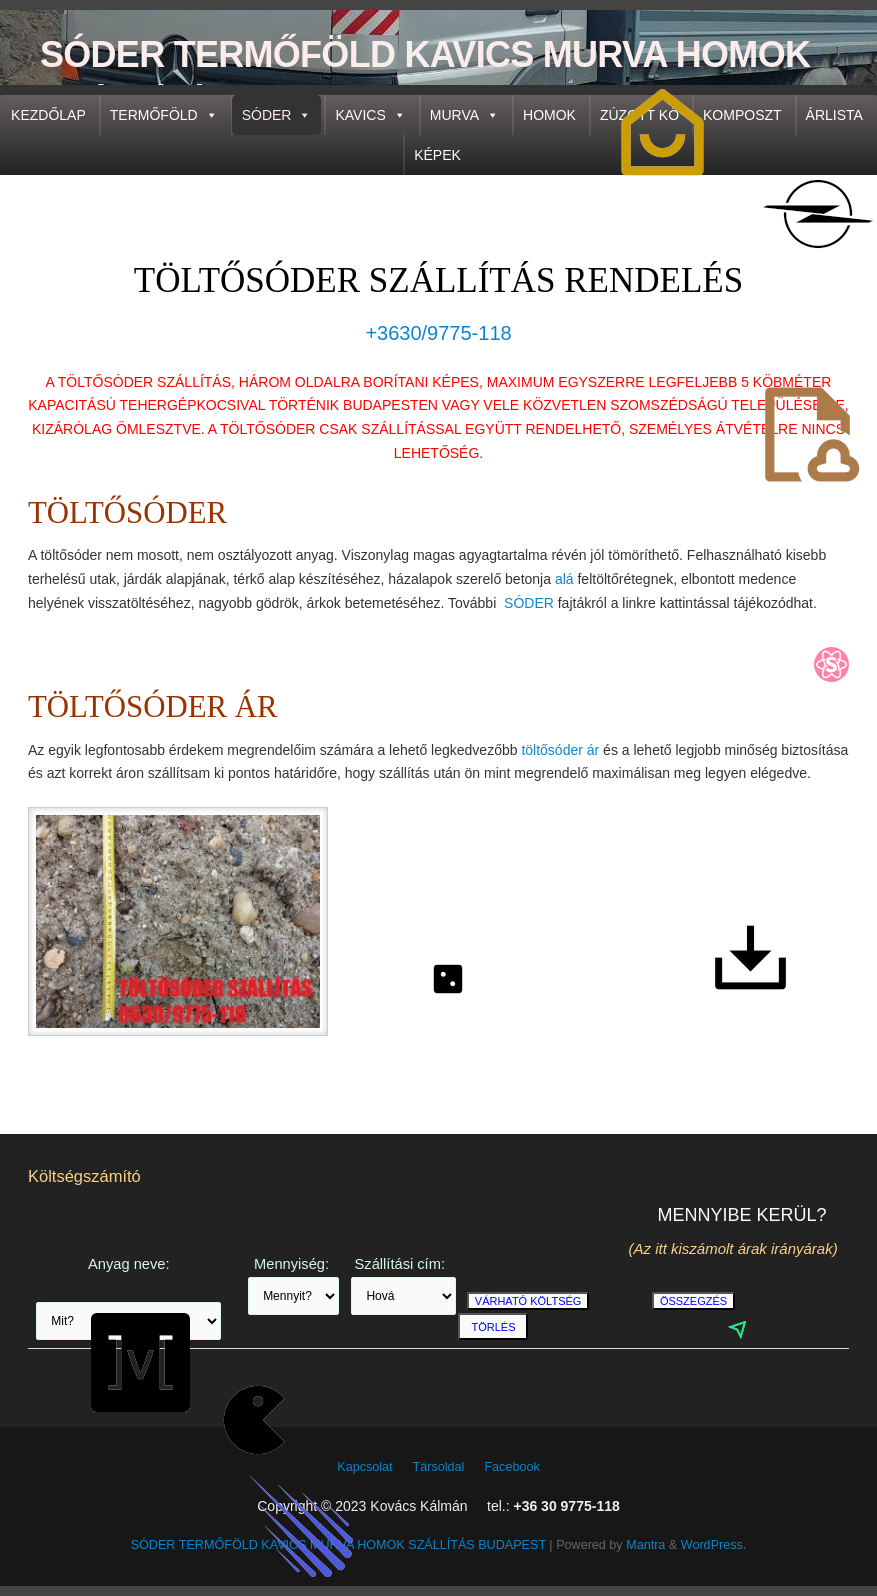  What do you see at coordinates (258, 1420) in the screenshot?
I see `open games or gaming section` at bounding box center [258, 1420].